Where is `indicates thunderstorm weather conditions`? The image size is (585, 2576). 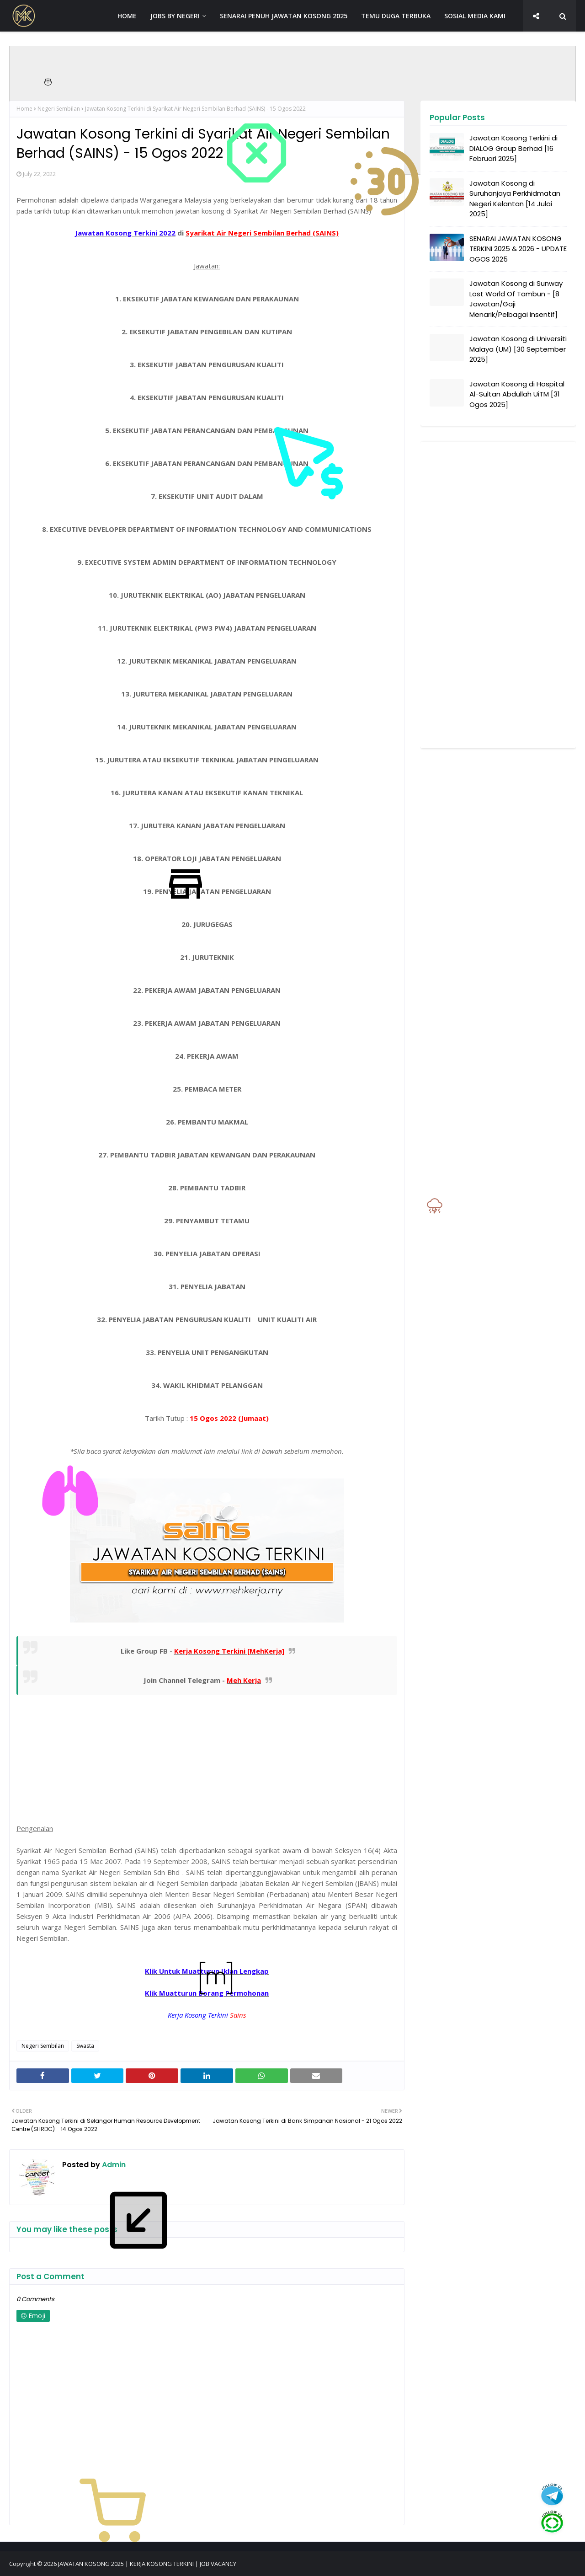 indicates thunderstorm weather conditions is located at coordinates (435, 1206).